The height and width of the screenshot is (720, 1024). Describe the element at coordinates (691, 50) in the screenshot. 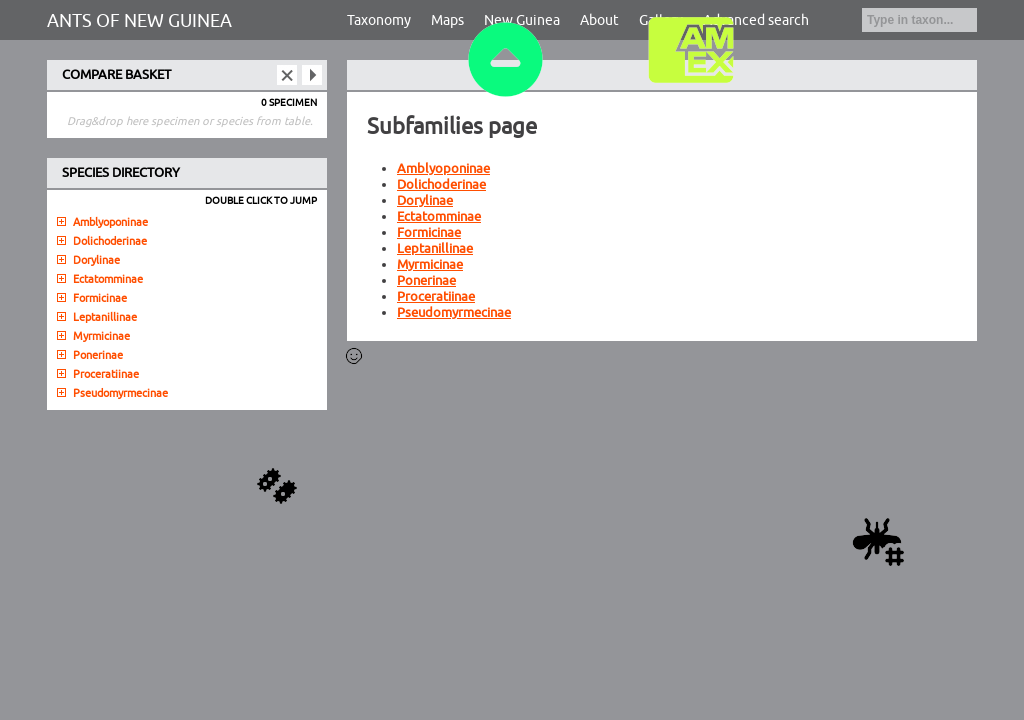

I see `pay with American Express credit card` at that location.